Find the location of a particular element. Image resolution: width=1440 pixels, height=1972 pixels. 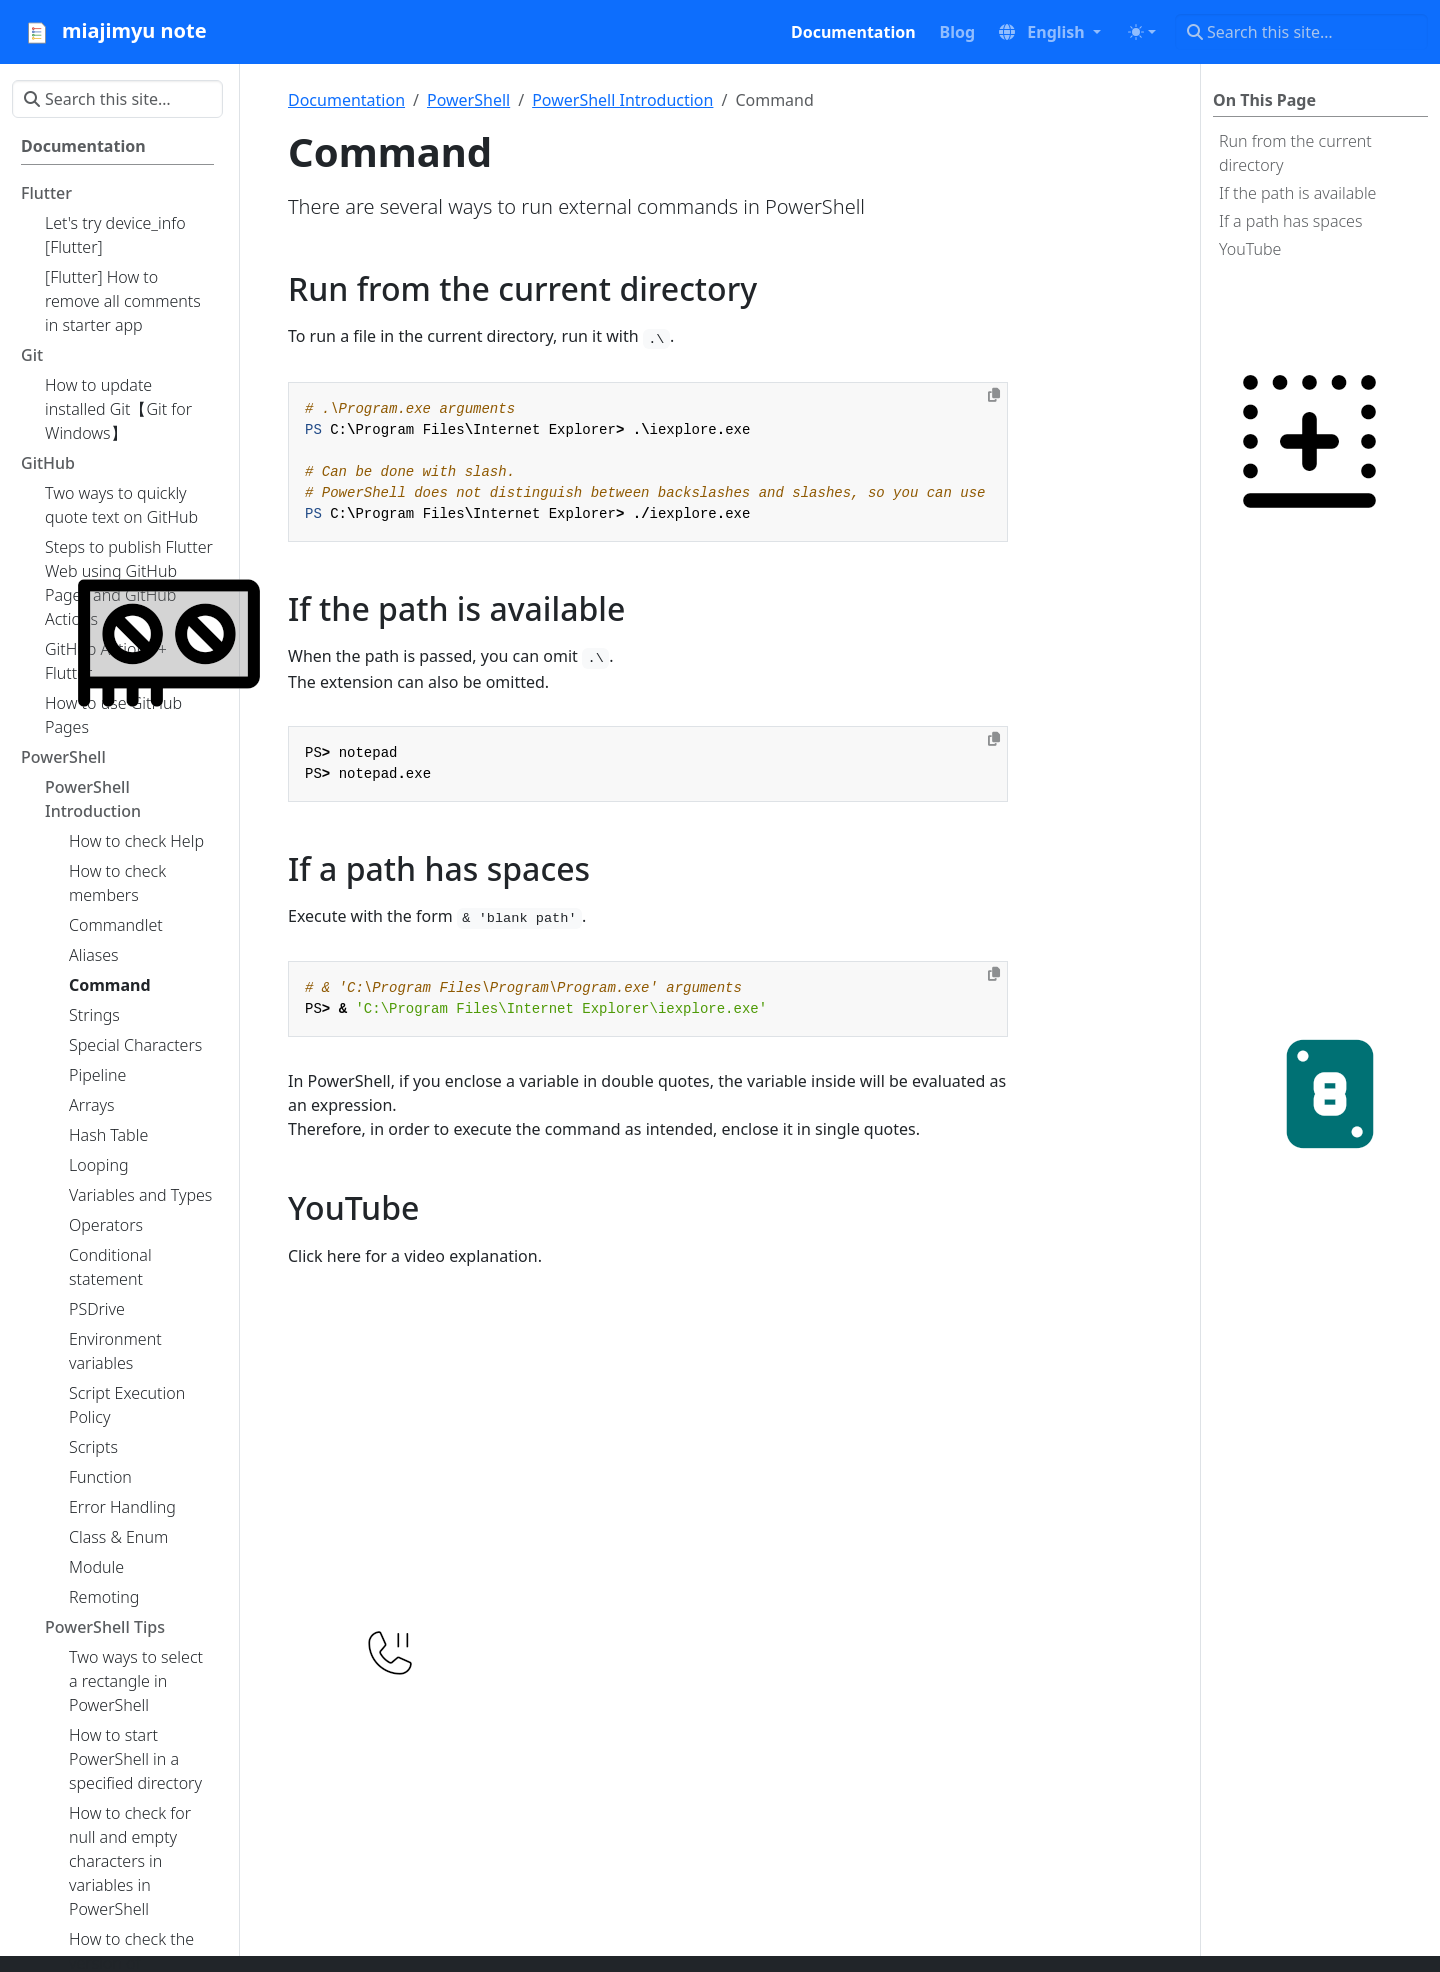

view graphics card or GPU information is located at coordinates (169, 640).